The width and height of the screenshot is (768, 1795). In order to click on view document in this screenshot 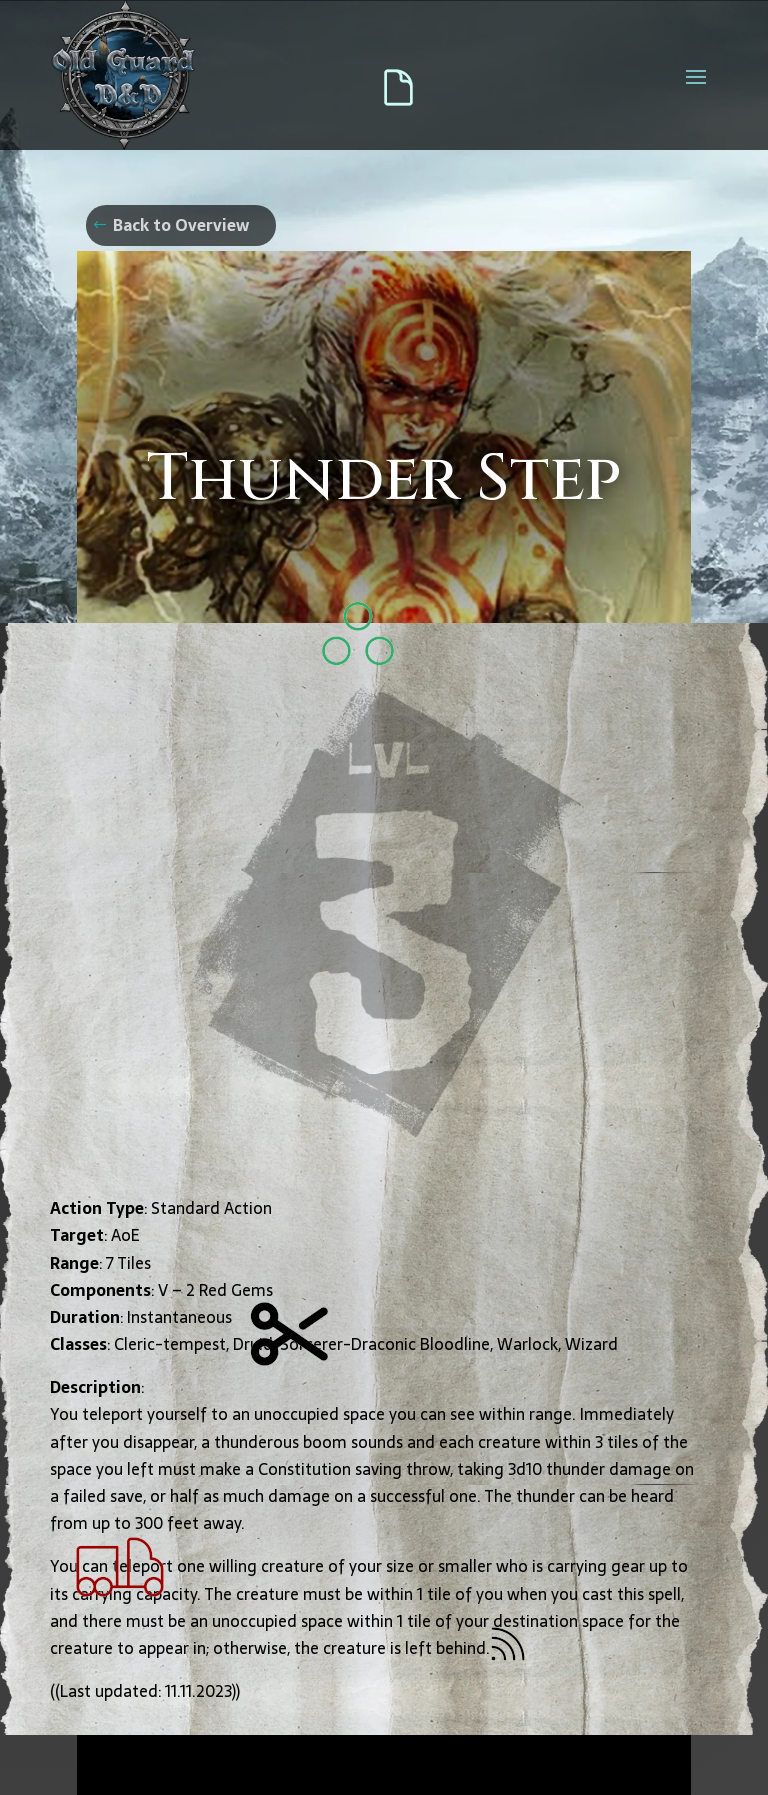, I will do `click(398, 87)`.